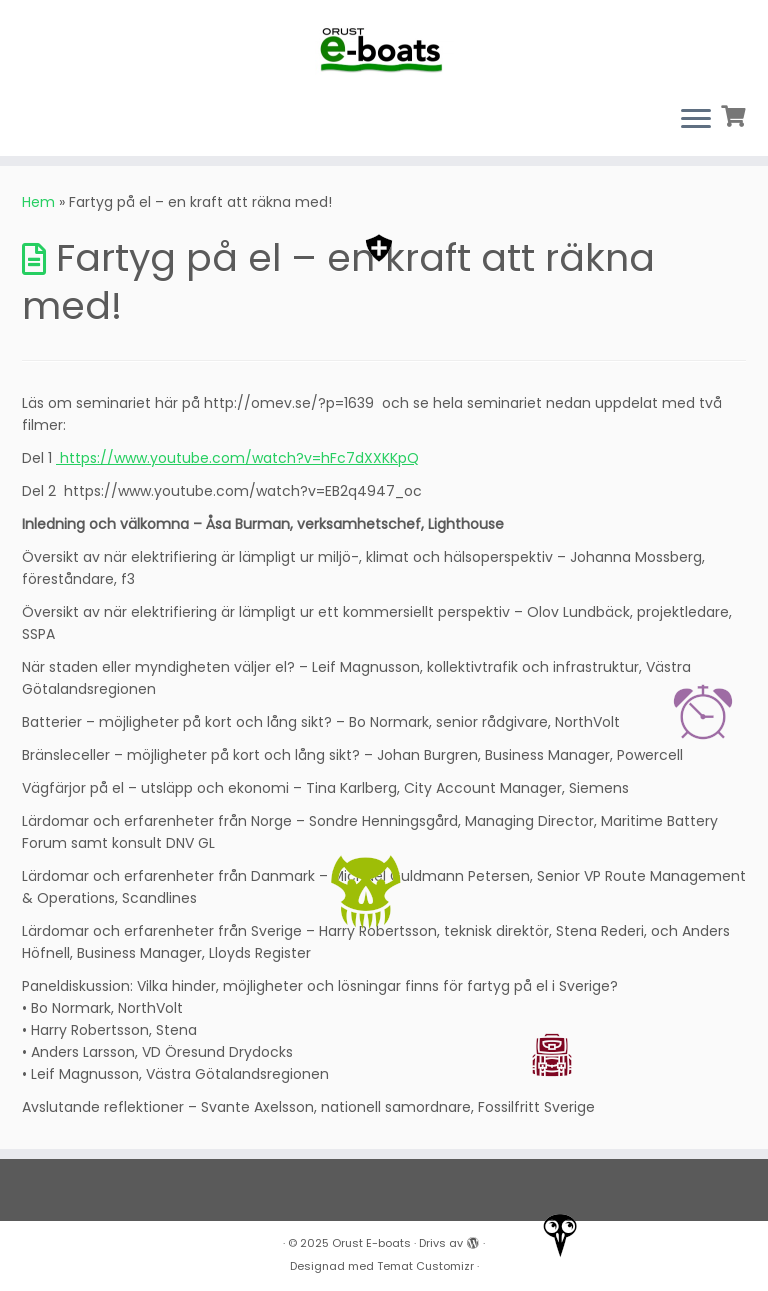 Image resolution: width=768 pixels, height=1291 pixels. Describe the element at coordinates (365, 890) in the screenshot. I see `indicates a monster or enemy character` at that location.